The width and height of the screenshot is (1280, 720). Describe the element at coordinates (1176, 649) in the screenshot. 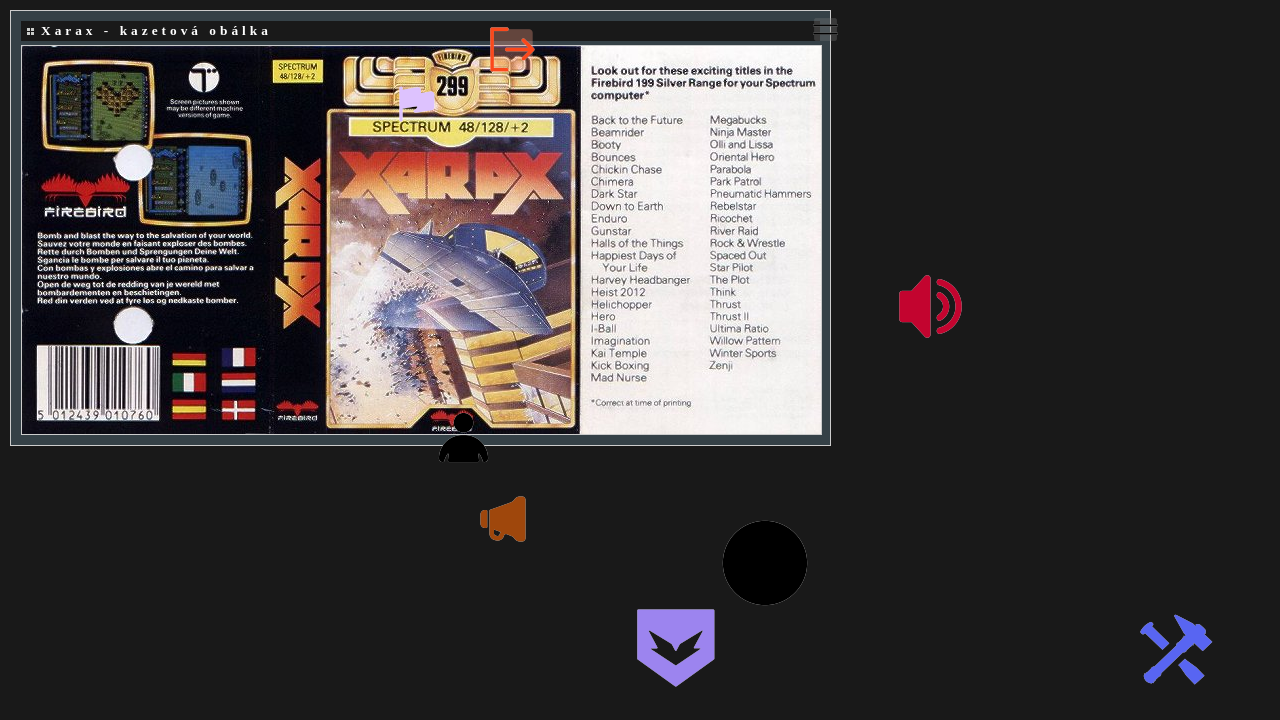

I see `indicates a Discord staff member` at that location.